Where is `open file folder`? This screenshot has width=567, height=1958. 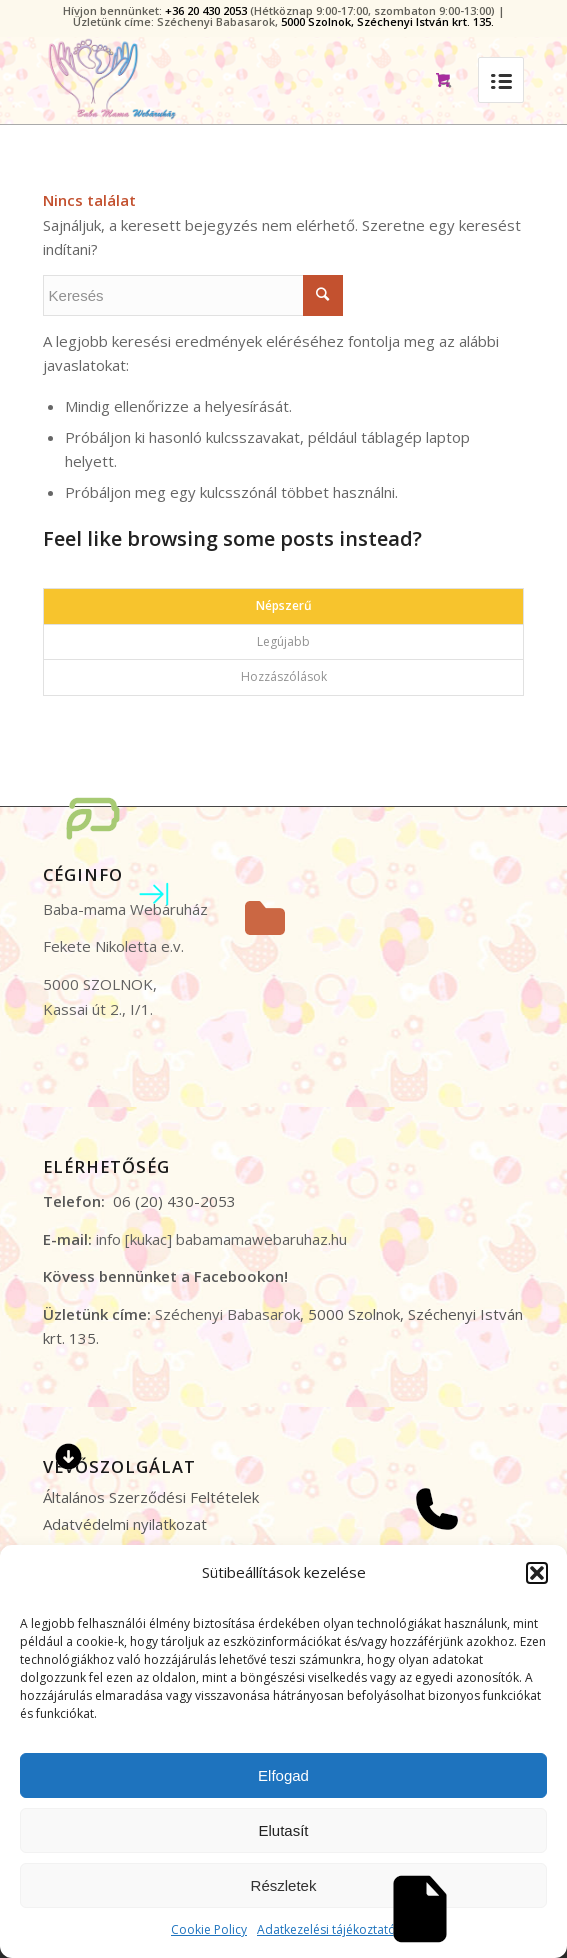 open file folder is located at coordinates (265, 918).